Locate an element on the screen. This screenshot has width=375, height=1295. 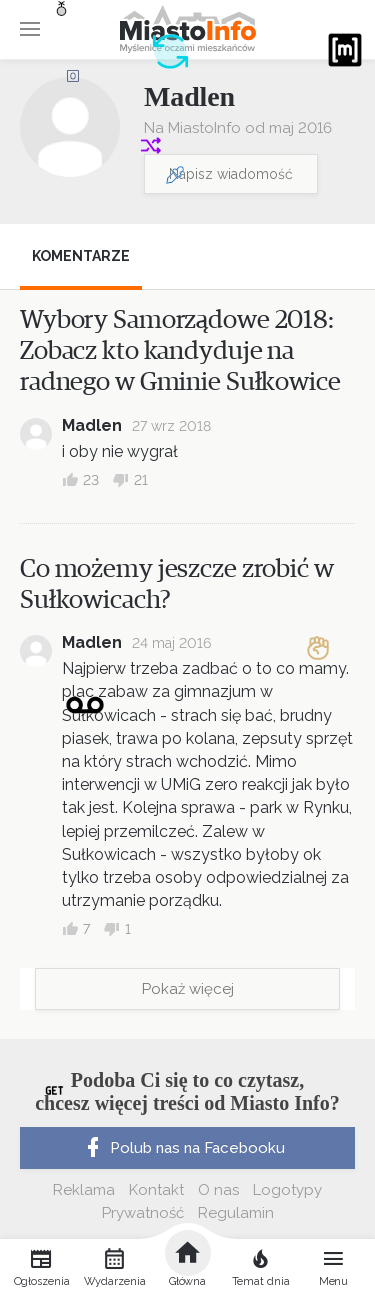
refresh or reload content is located at coordinates (170, 51).